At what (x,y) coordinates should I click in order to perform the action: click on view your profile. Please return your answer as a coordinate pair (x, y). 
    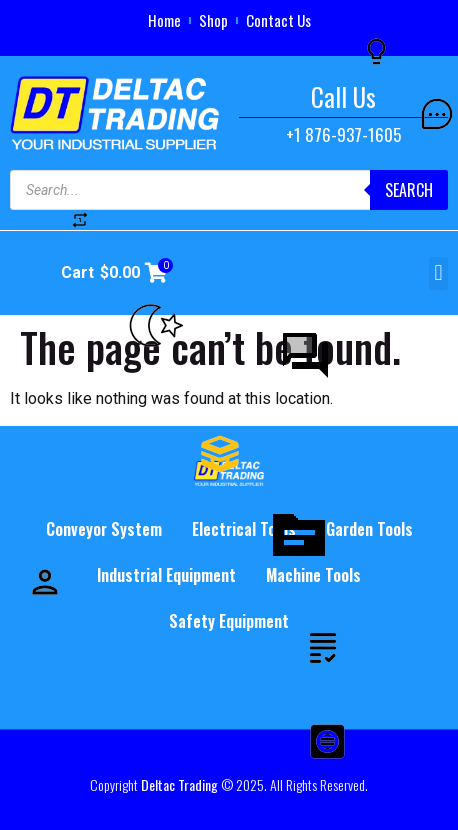
    Looking at the image, I should click on (45, 582).